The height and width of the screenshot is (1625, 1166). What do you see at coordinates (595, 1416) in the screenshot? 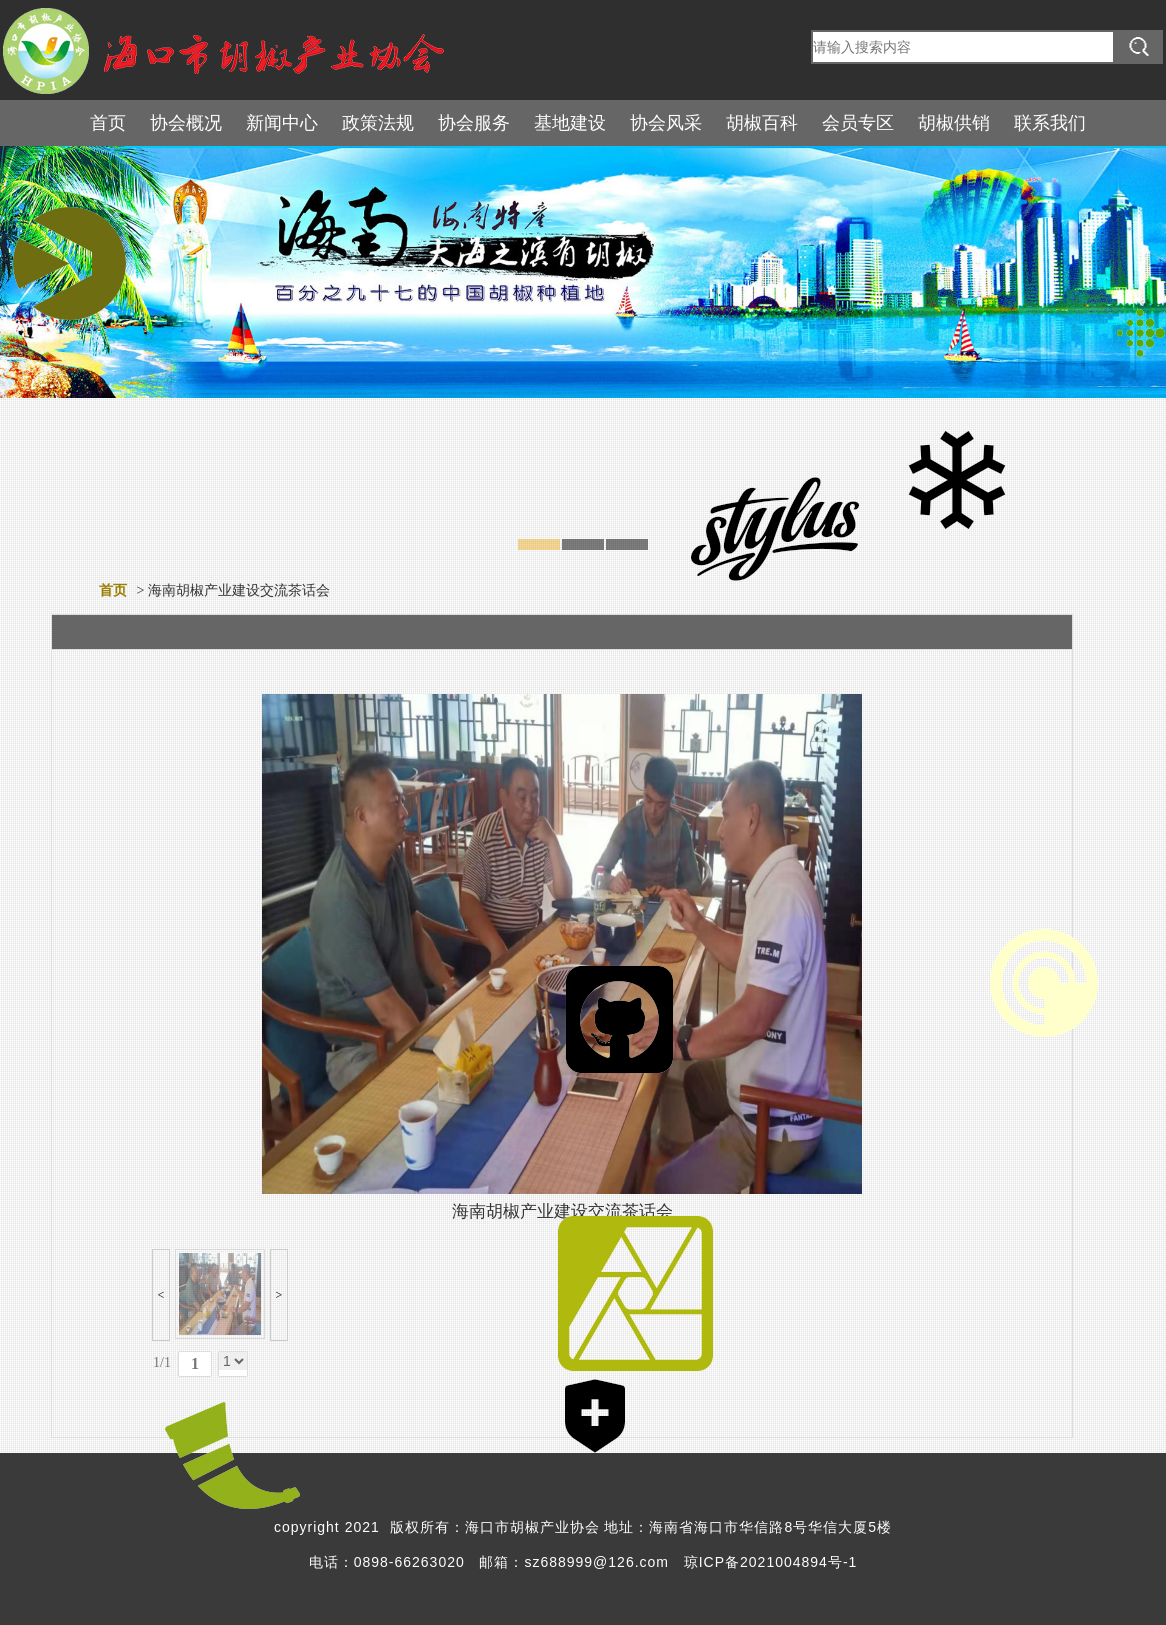
I see `indicates health or medical protection status` at bounding box center [595, 1416].